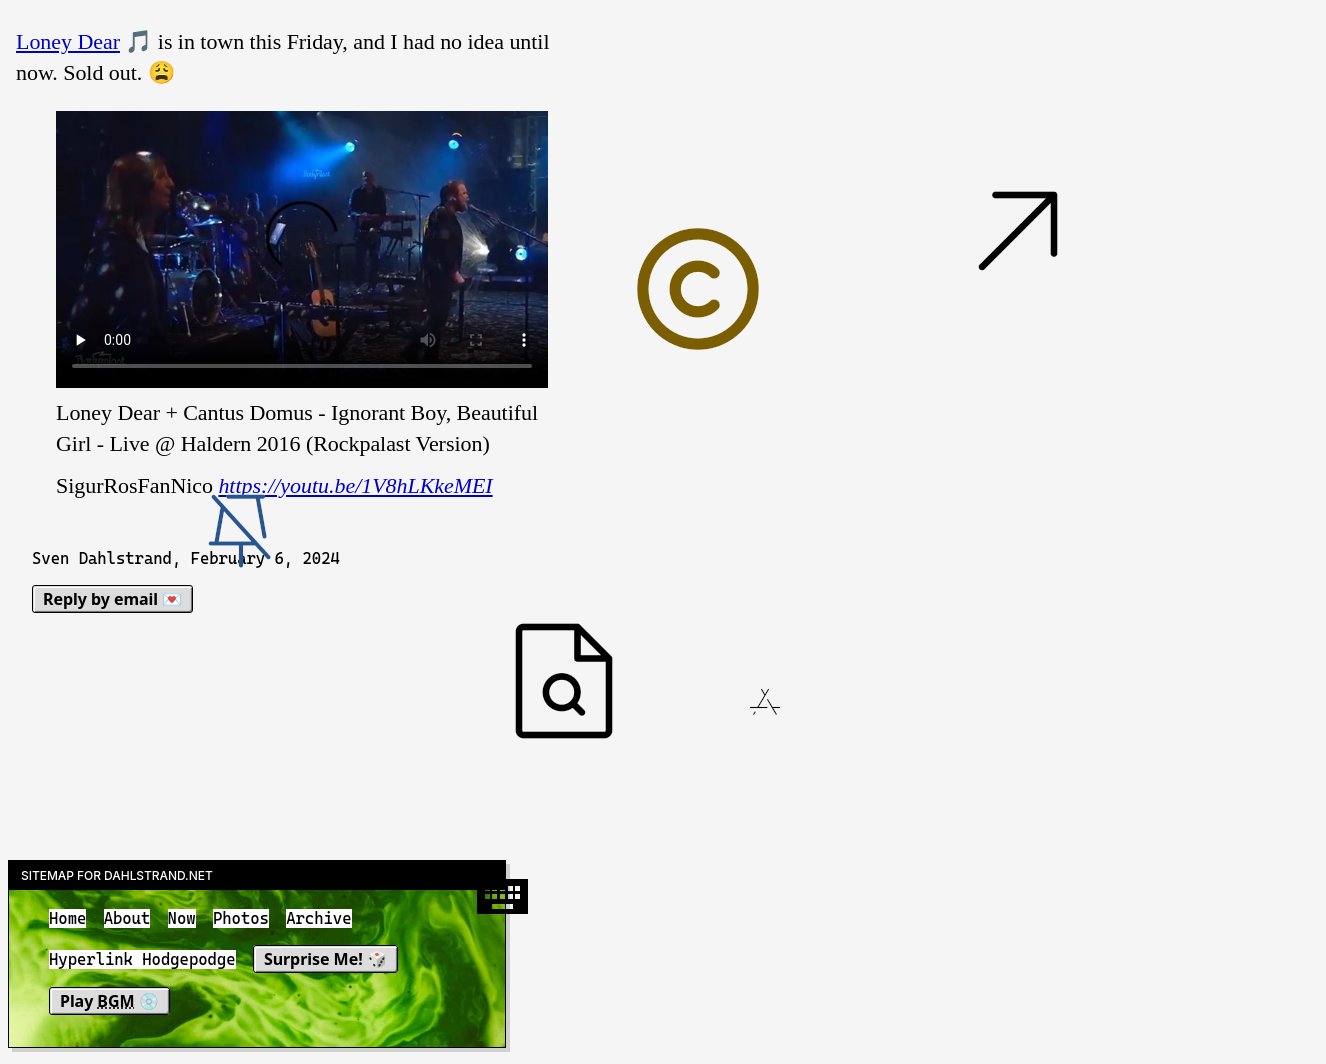  Describe the element at coordinates (1018, 231) in the screenshot. I see `open link in new tab or window` at that location.